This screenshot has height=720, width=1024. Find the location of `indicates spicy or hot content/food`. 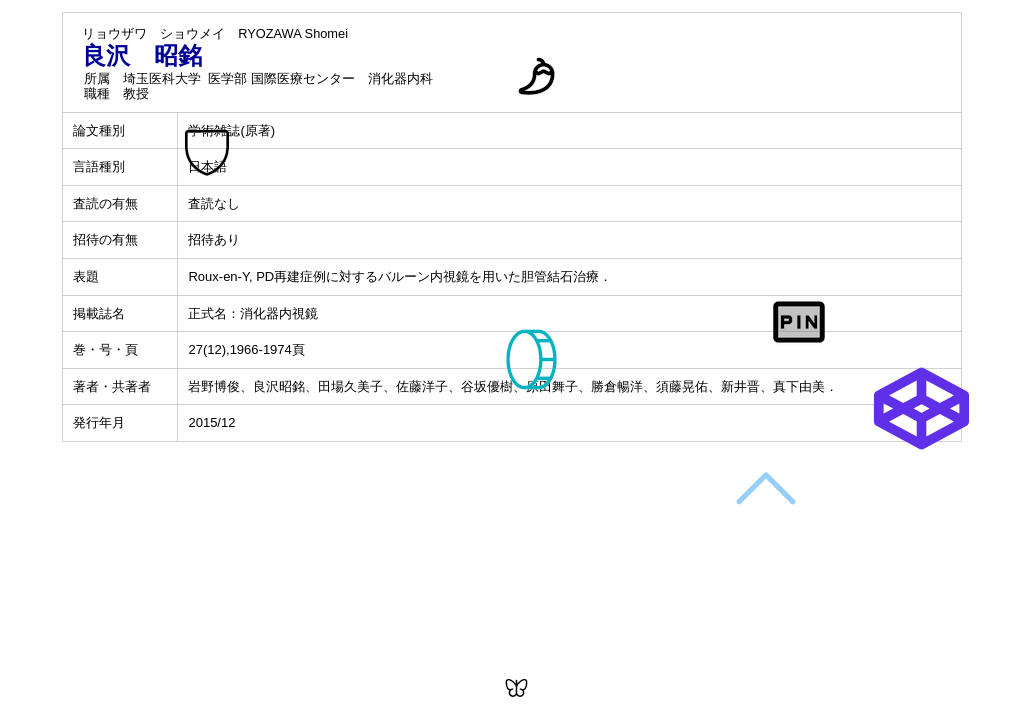

indicates spicy or hot content/food is located at coordinates (538, 77).